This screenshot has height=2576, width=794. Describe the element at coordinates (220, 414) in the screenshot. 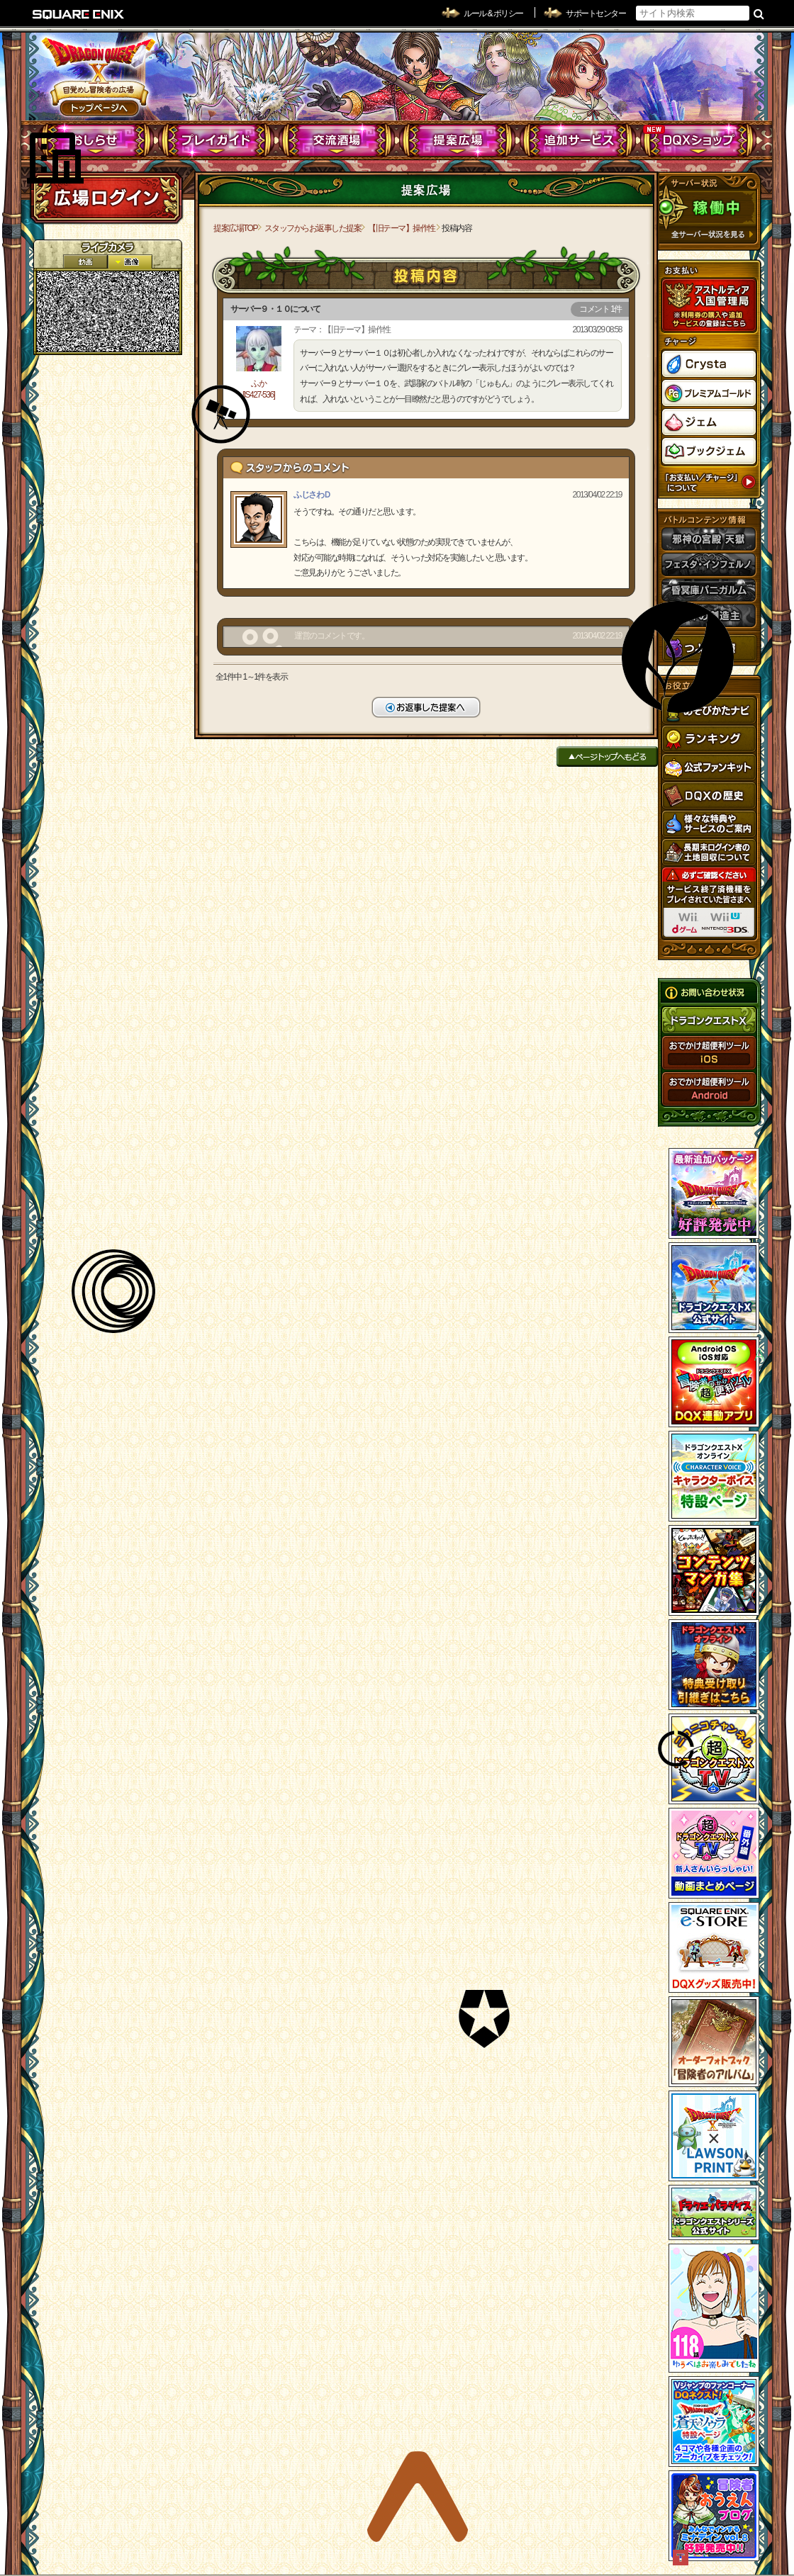

I see `WPExplorer WordPress themes and resources logo` at that location.